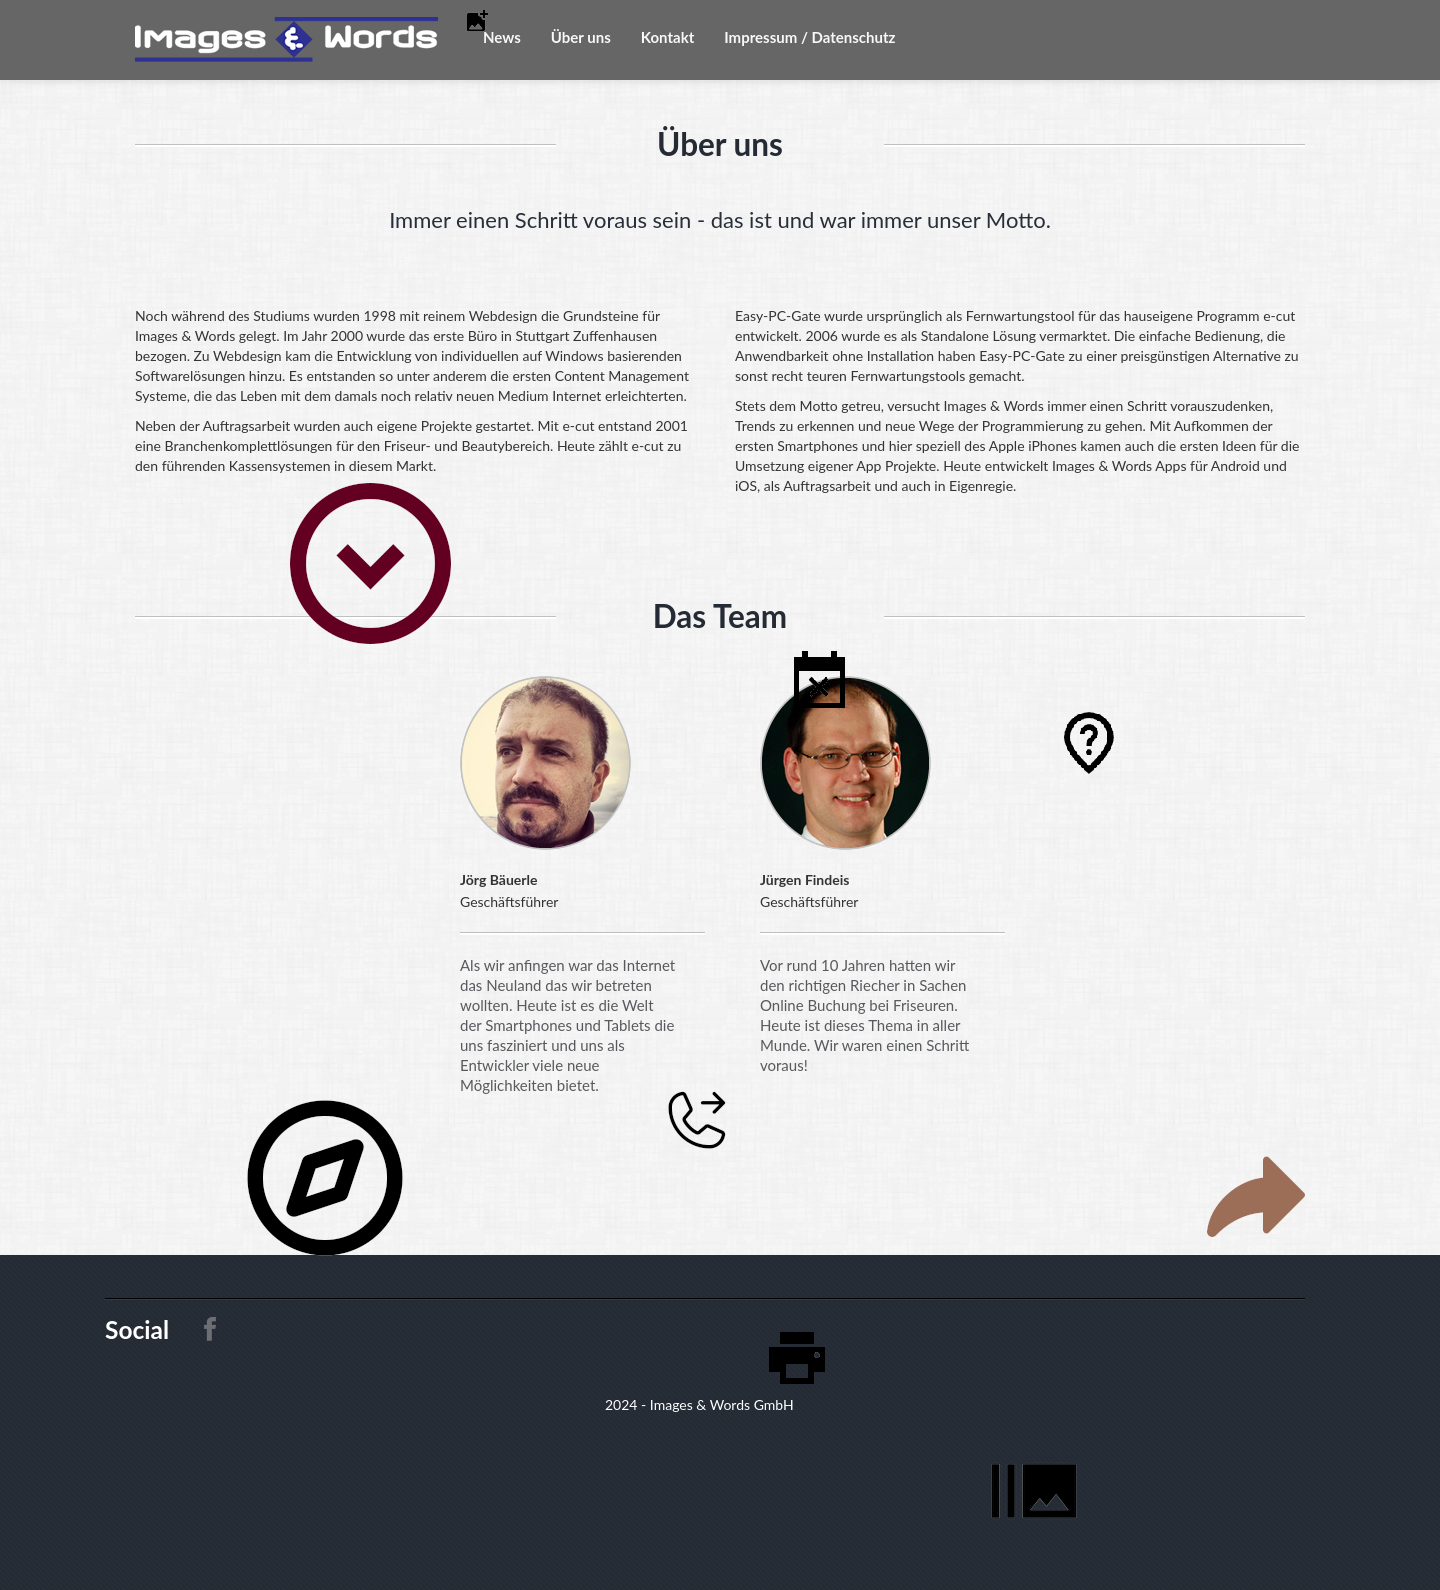  Describe the element at coordinates (1034, 1491) in the screenshot. I see `enable burst mode for rapid photo capture` at that location.